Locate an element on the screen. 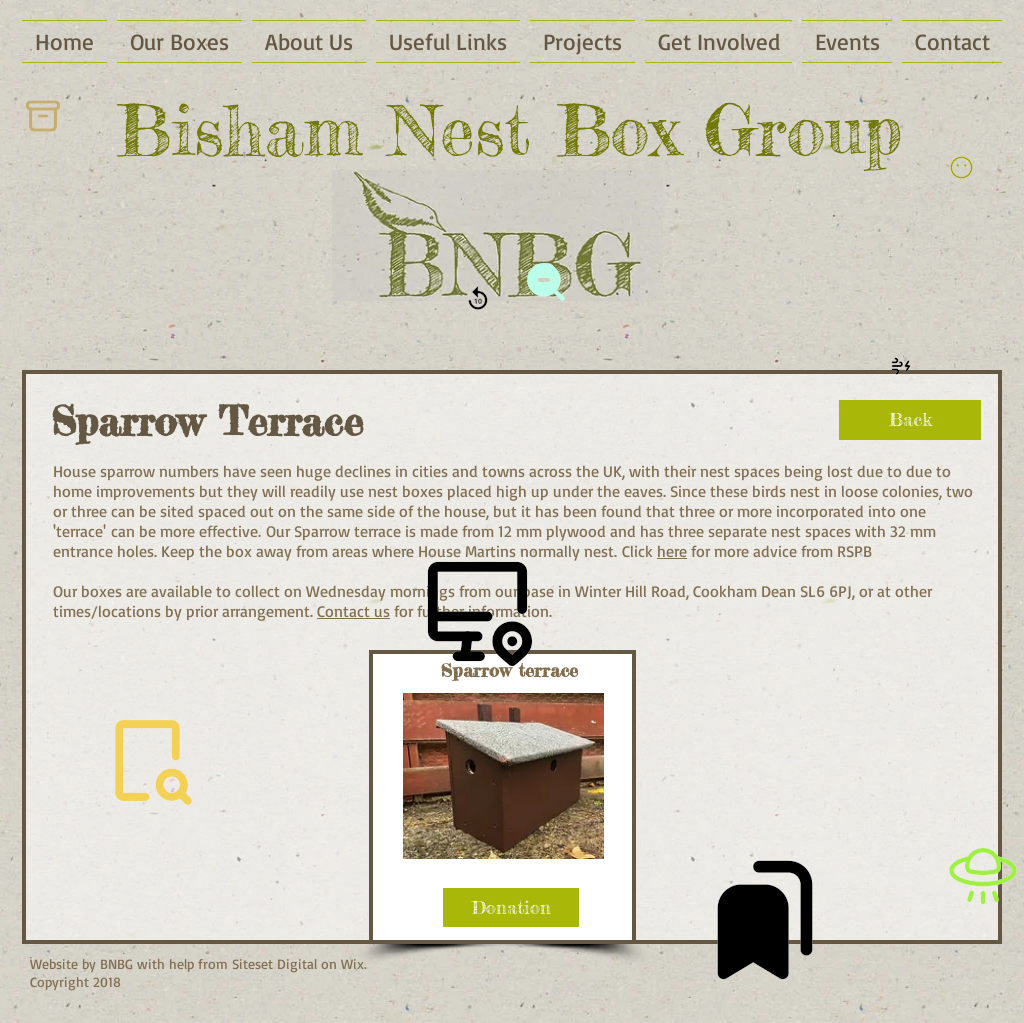 The width and height of the screenshot is (1024, 1023). access sci-fi or space-themed content is located at coordinates (983, 875).